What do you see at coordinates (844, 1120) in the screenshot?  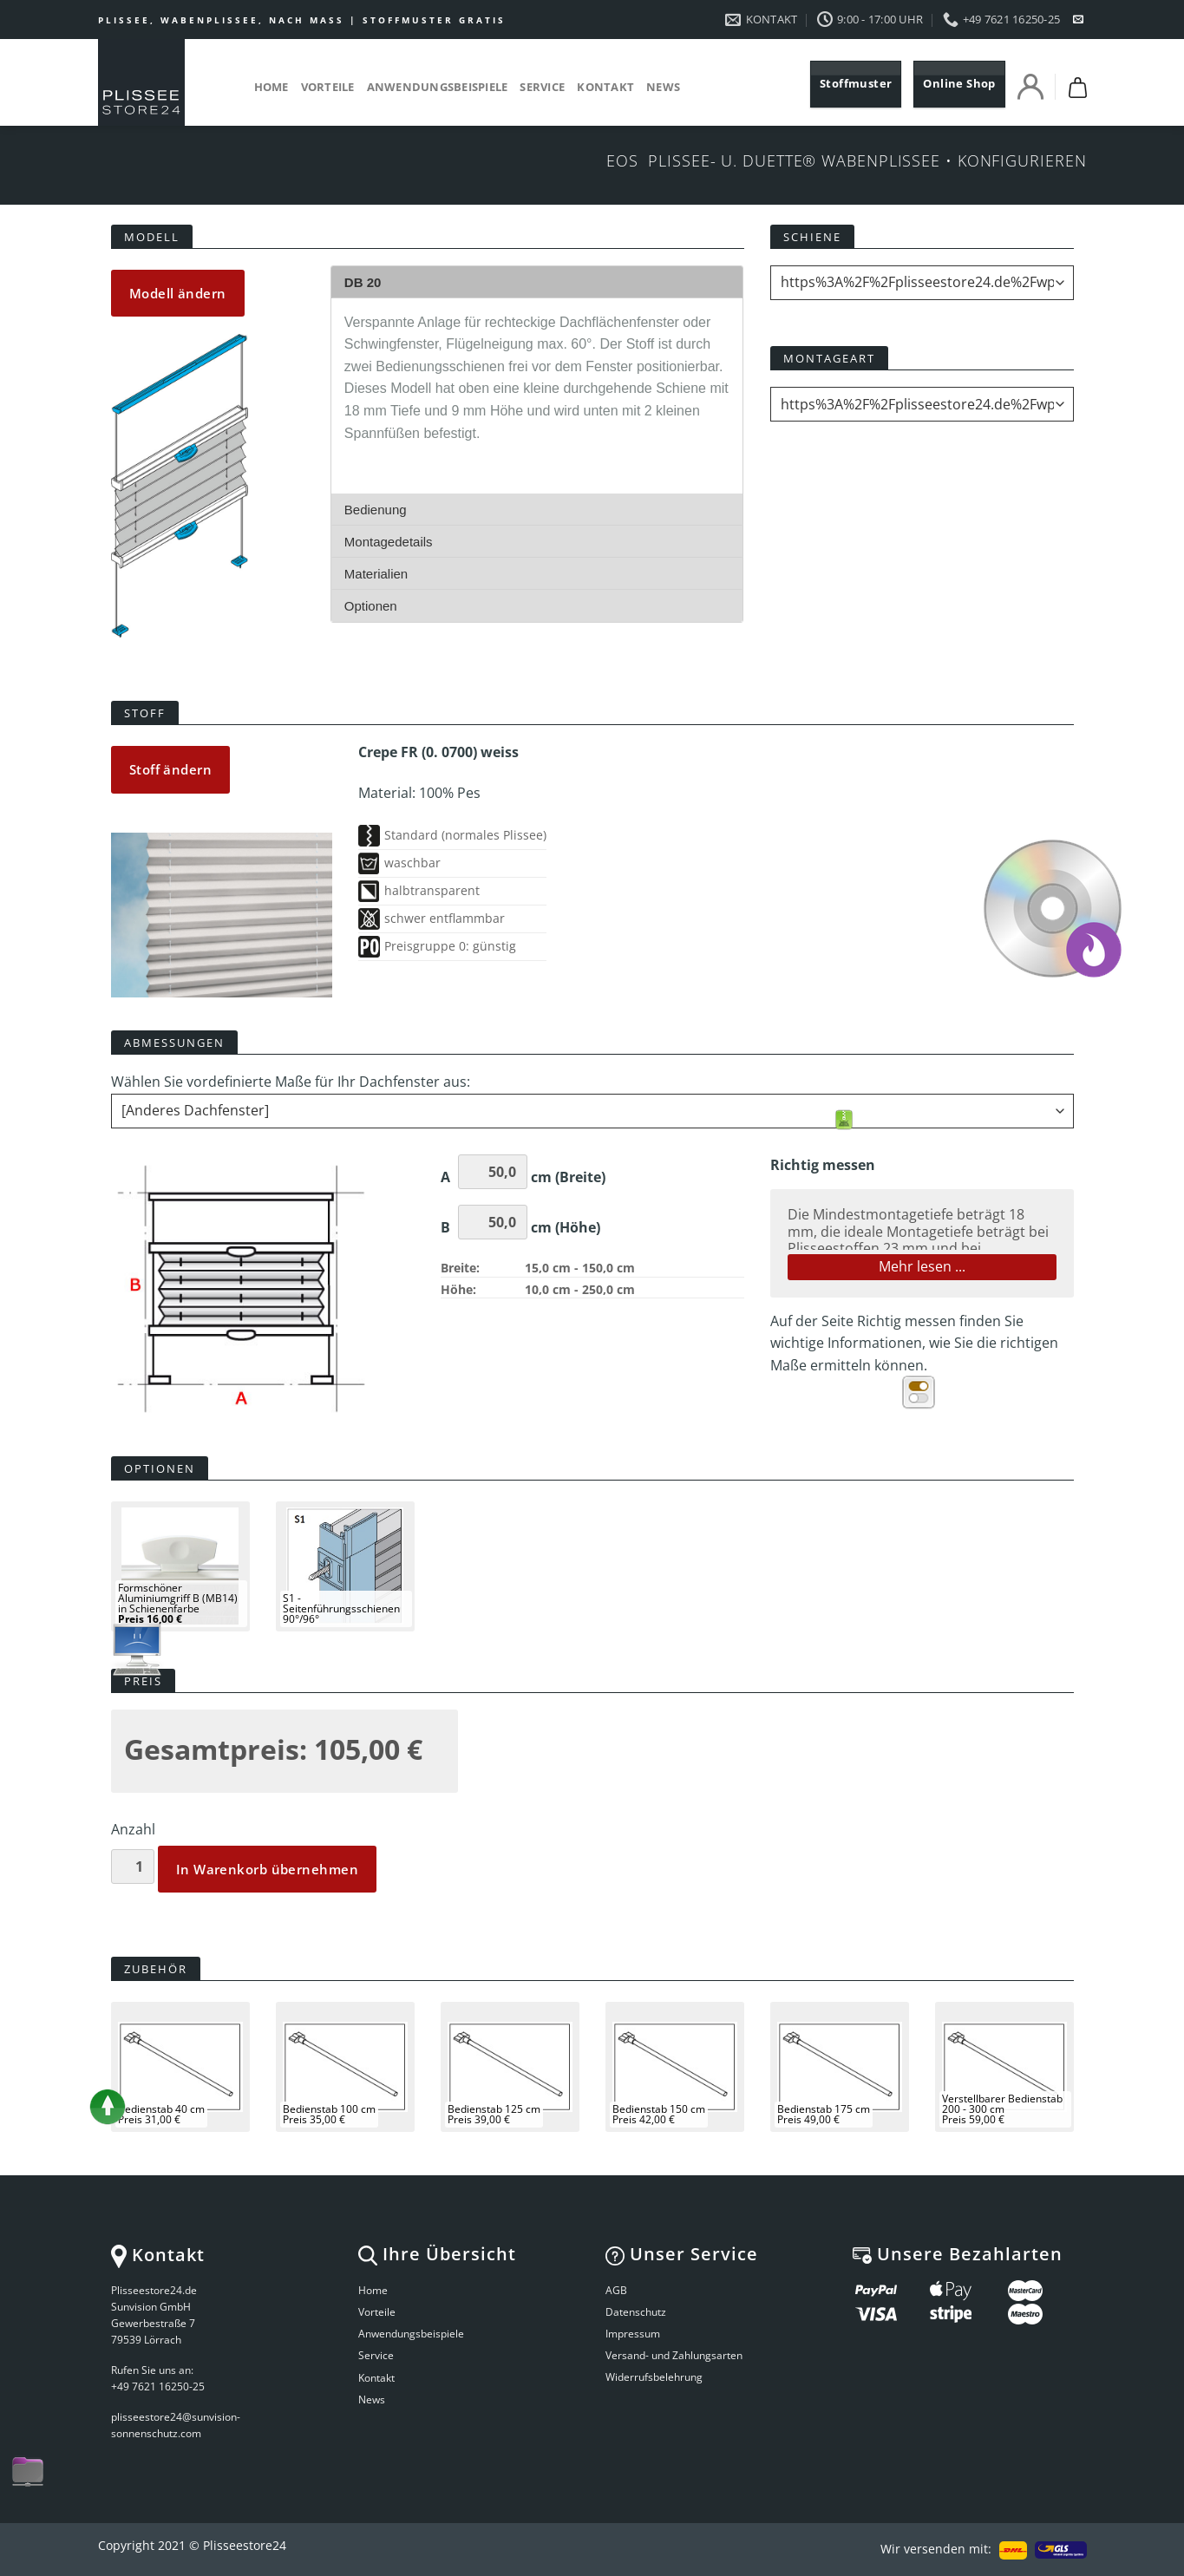 I see `an android application package file` at bounding box center [844, 1120].